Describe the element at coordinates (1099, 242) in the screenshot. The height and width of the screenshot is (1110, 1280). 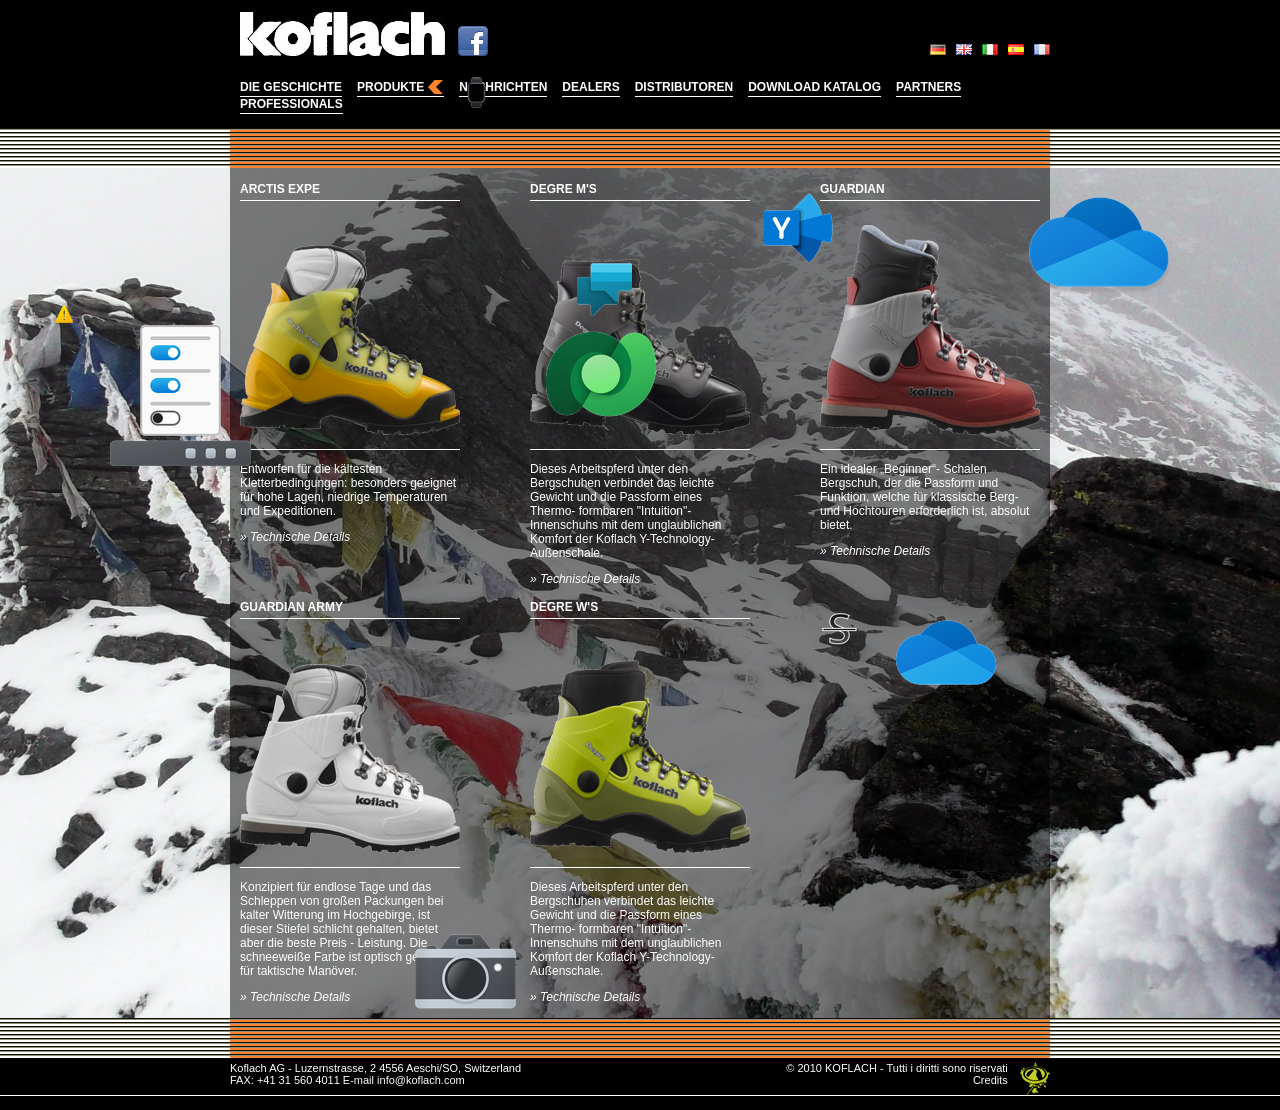
I see `Microsoft OneDrive cloud storage status indicator` at that location.